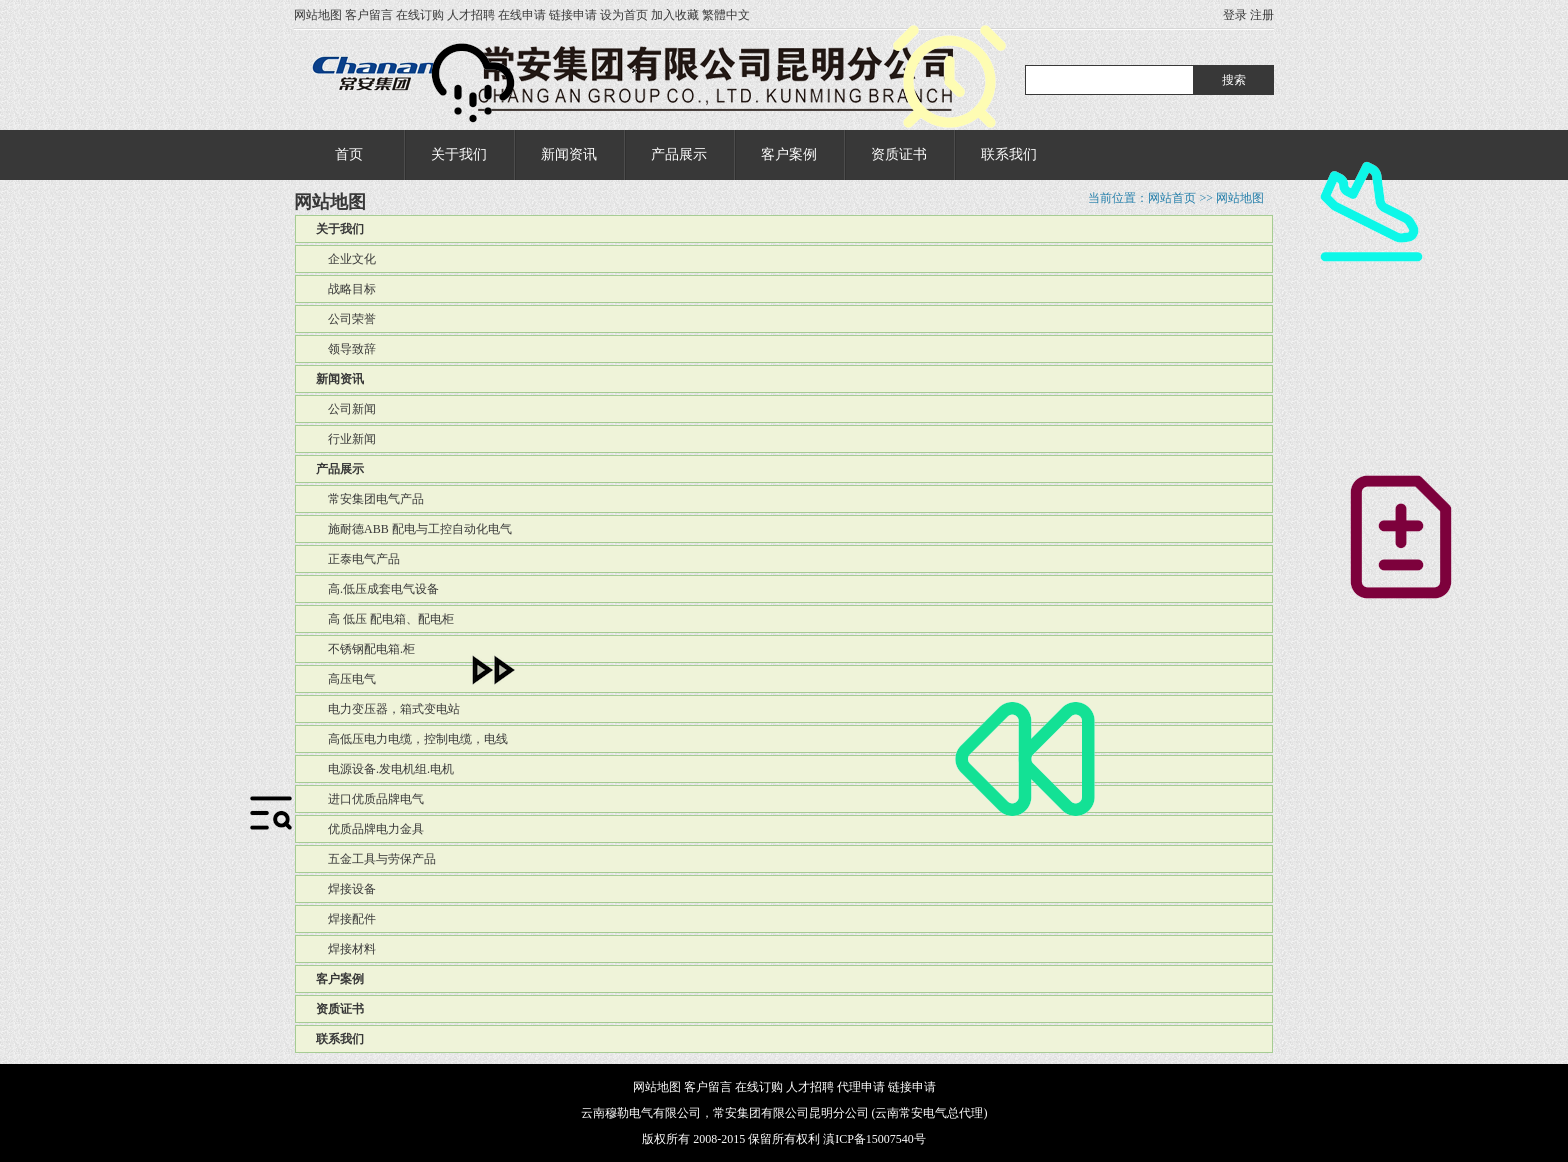 The image size is (1568, 1162). What do you see at coordinates (1371, 210) in the screenshot?
I see `indicates arriving flight status` at bounding box center [1371, 210].